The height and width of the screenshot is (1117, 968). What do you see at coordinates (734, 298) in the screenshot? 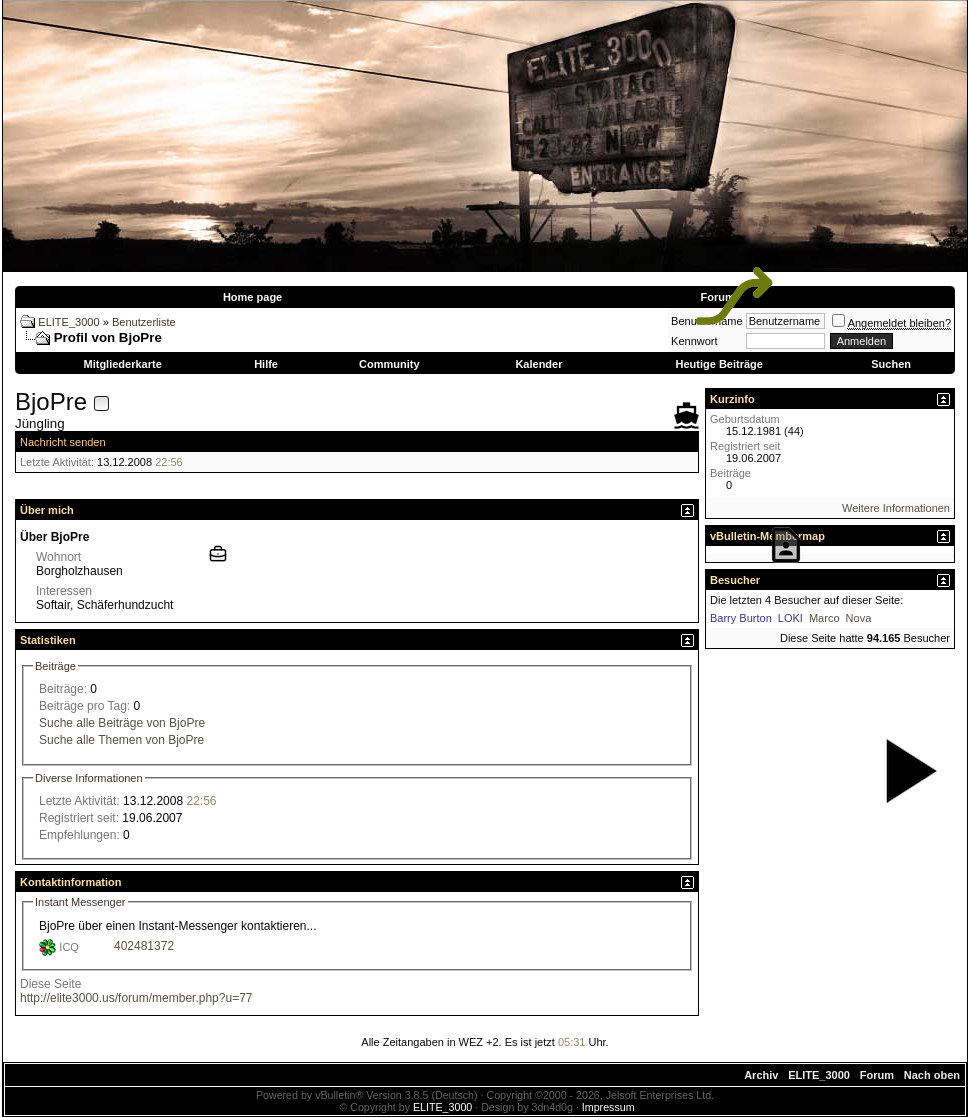
I see `indicates upward trend or growth` at bounding box center [734, 298].